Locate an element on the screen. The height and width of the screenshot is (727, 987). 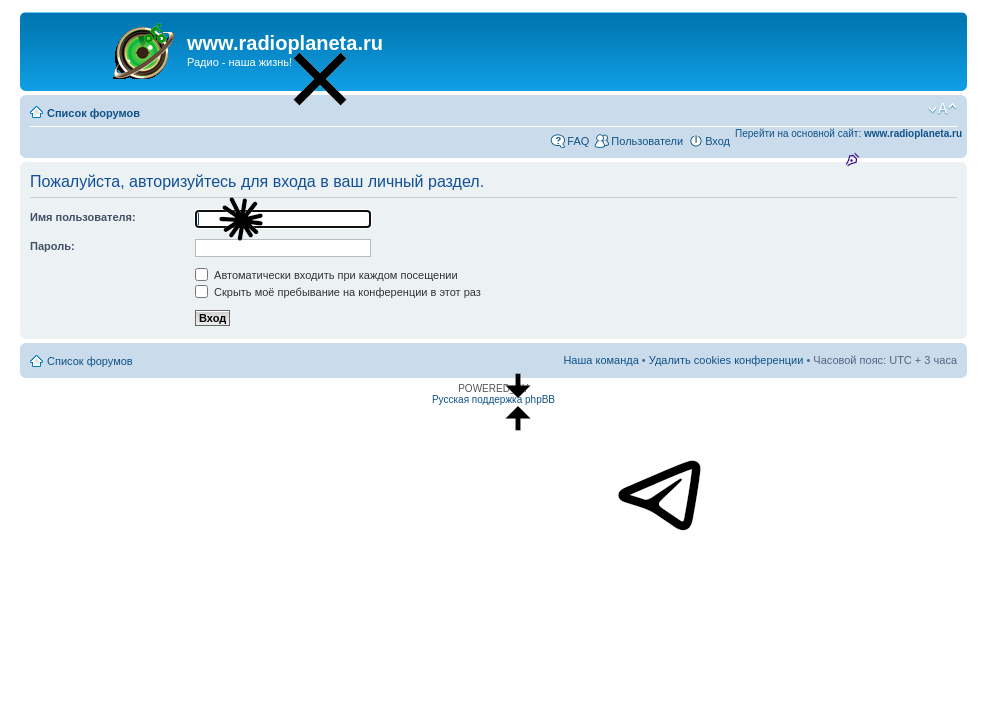
collapse content vertically is located at coordinates (518, 402).